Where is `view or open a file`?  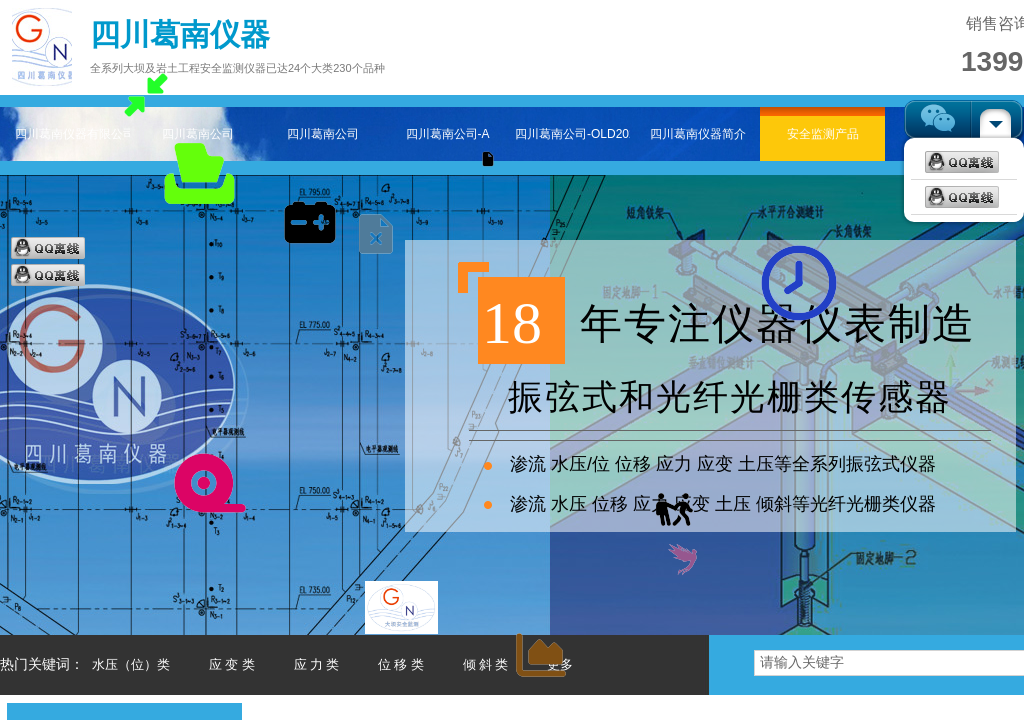 view or open a file is located at coordinates (488, 159).